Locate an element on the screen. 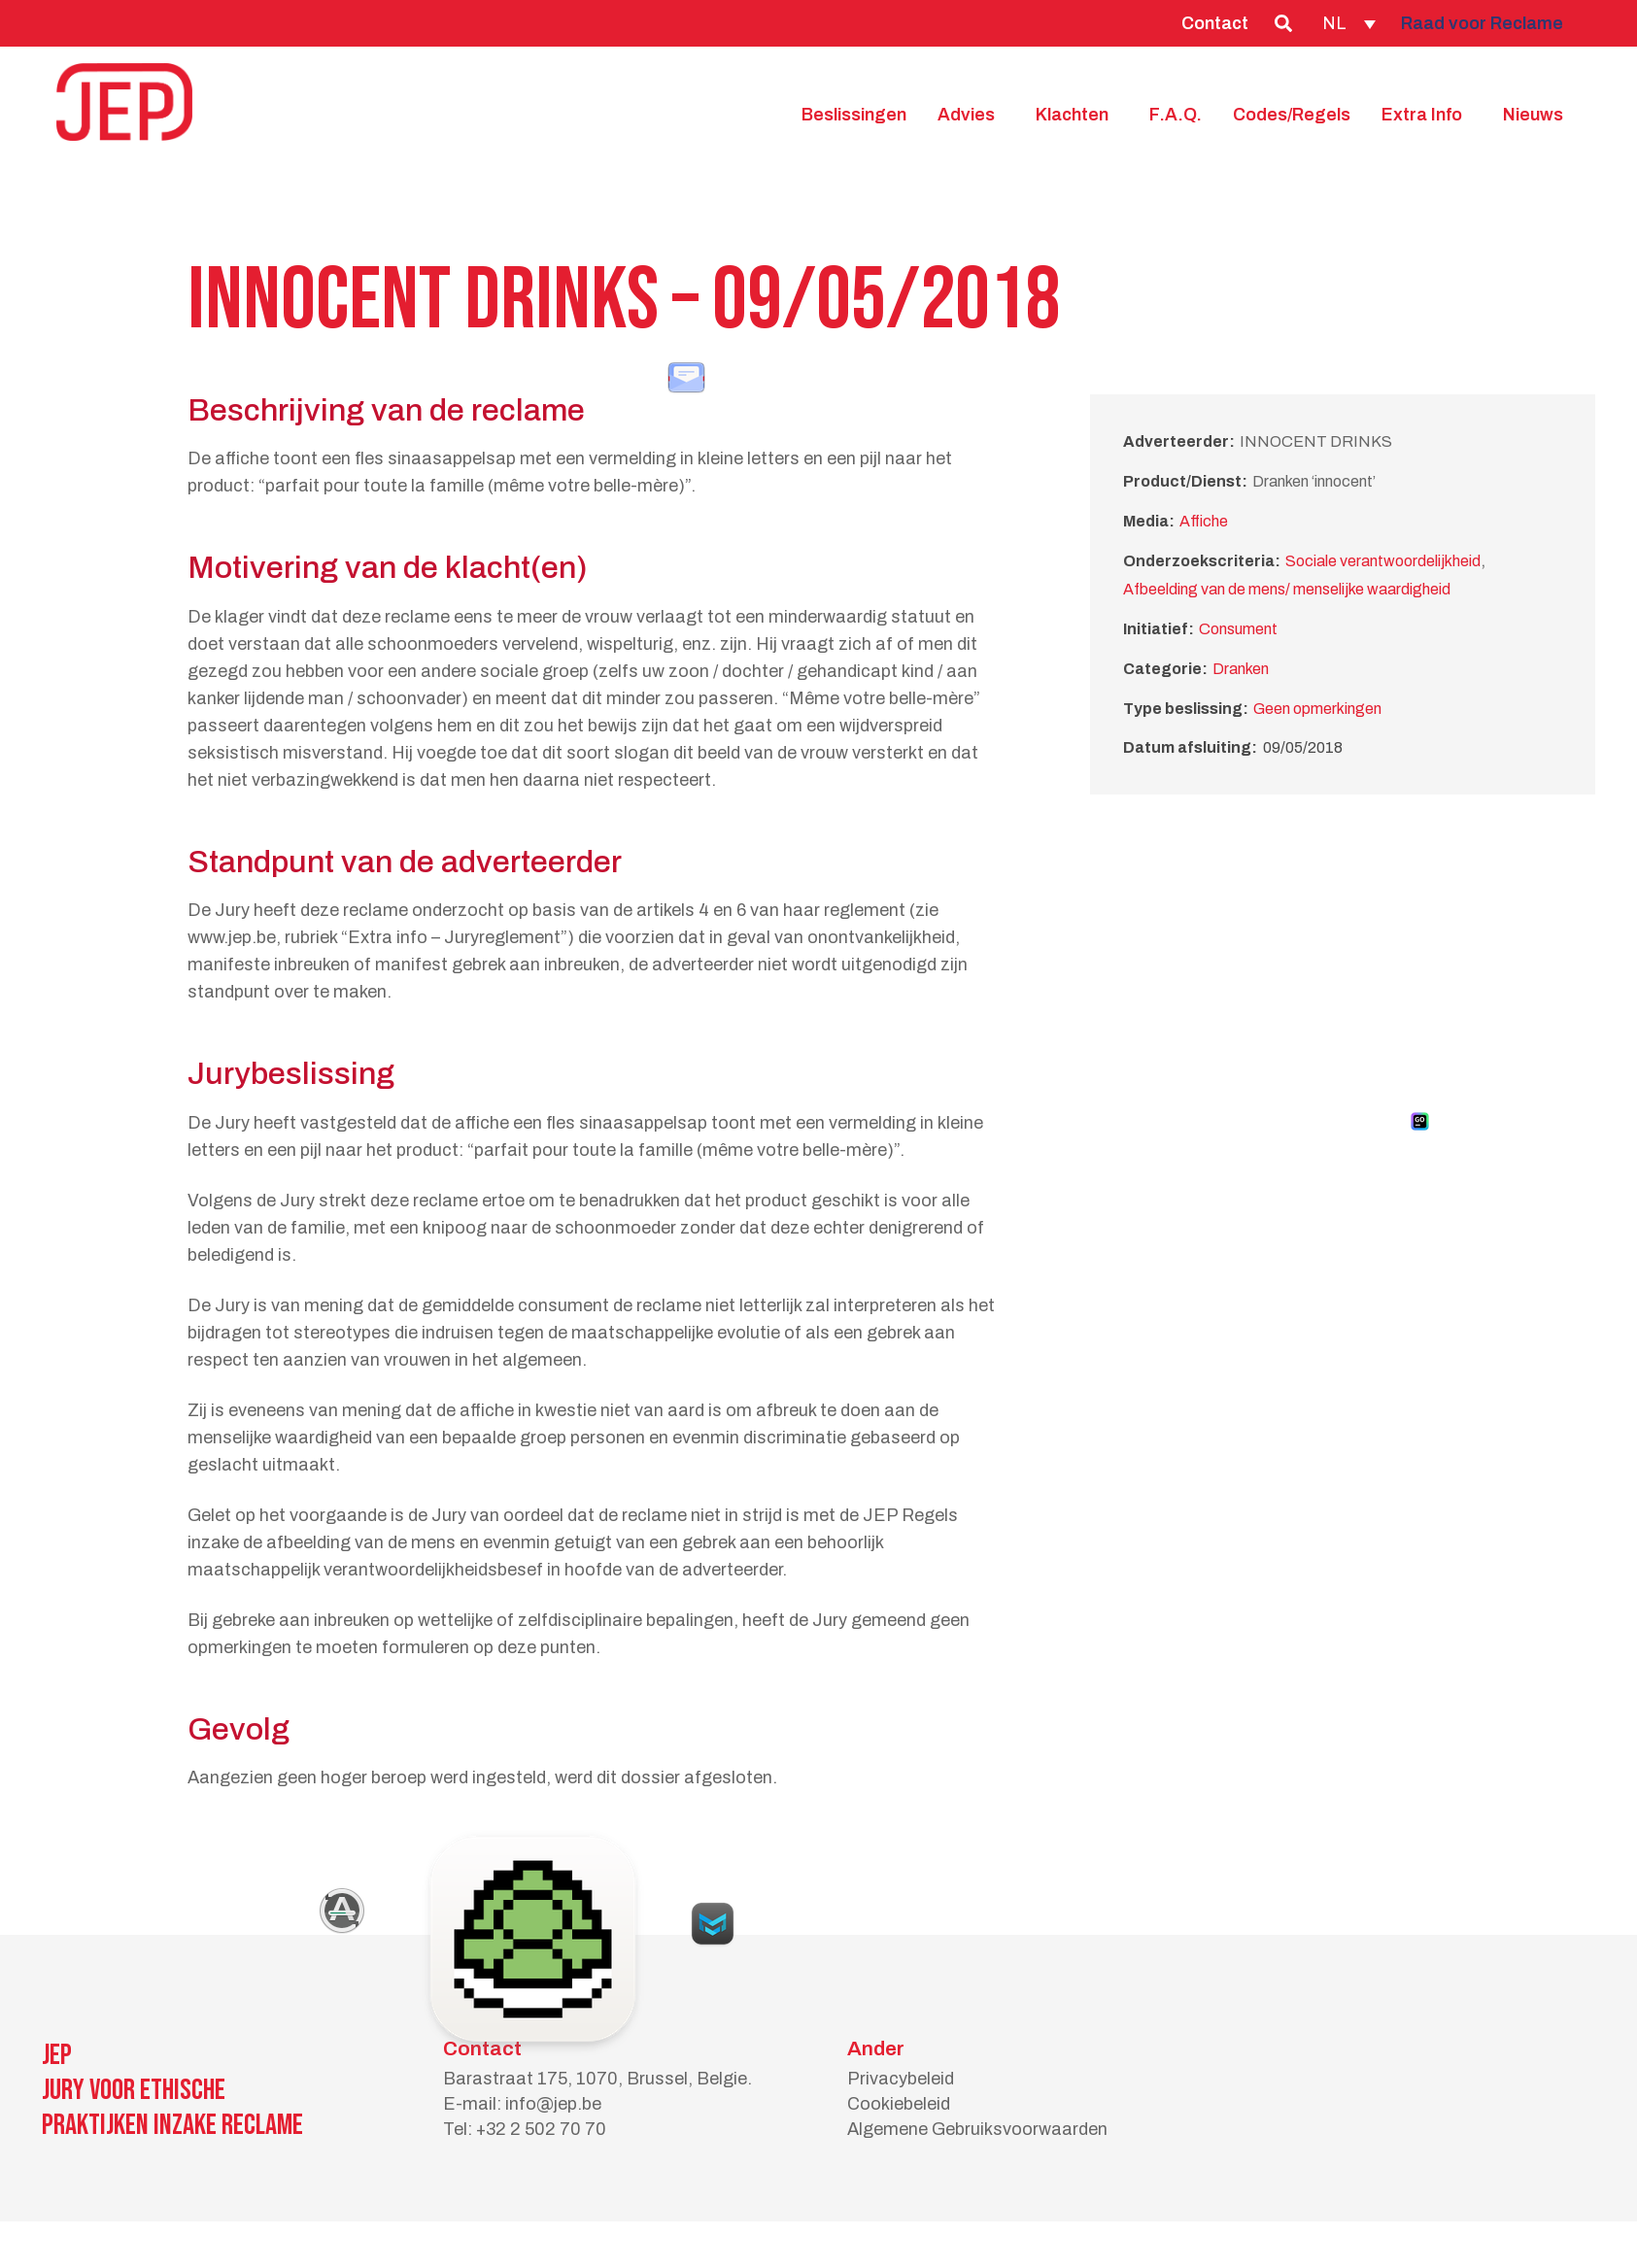 This screenshot has width=1637, height=2268. open GoLand IDE application is located at coordinates (1419, 1121).